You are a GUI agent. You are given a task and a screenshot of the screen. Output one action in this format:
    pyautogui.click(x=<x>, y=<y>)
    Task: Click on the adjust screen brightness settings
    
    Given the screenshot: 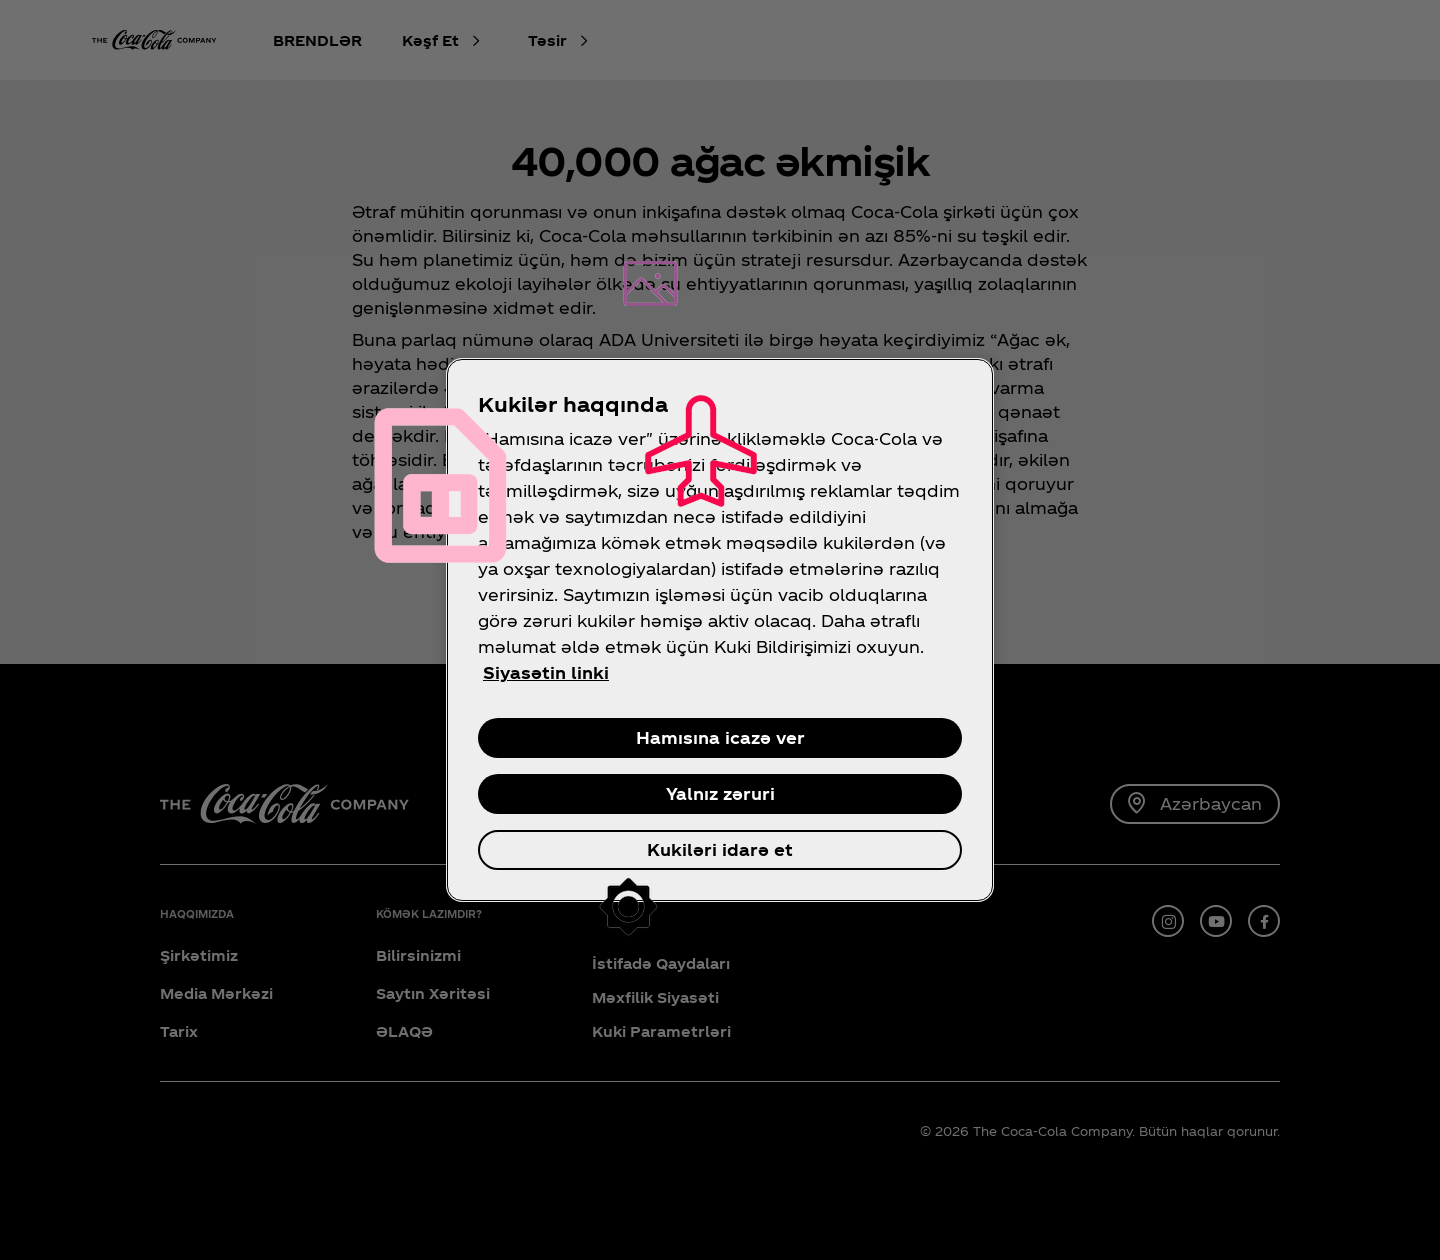 What is the action you would take?
    pyautogui.click(x=628, y=906)
    